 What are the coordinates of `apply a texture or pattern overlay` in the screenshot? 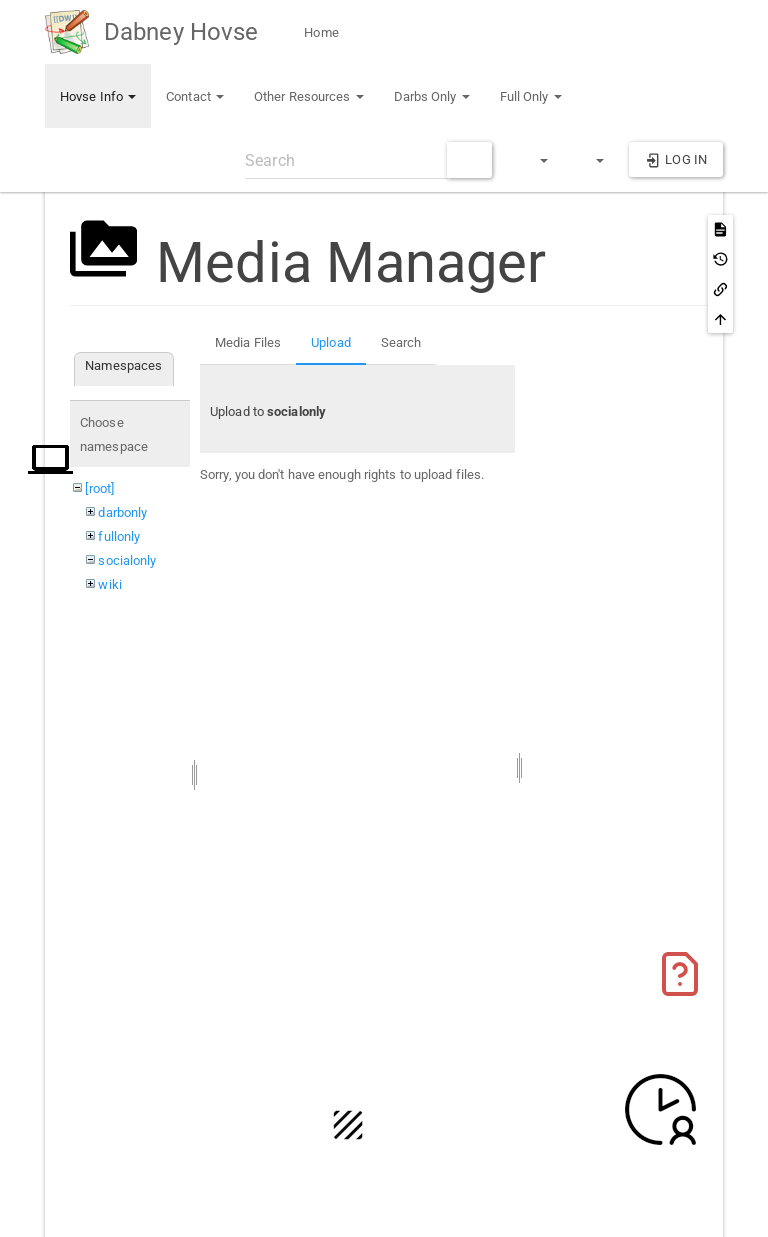 It's located at (348, 1125).